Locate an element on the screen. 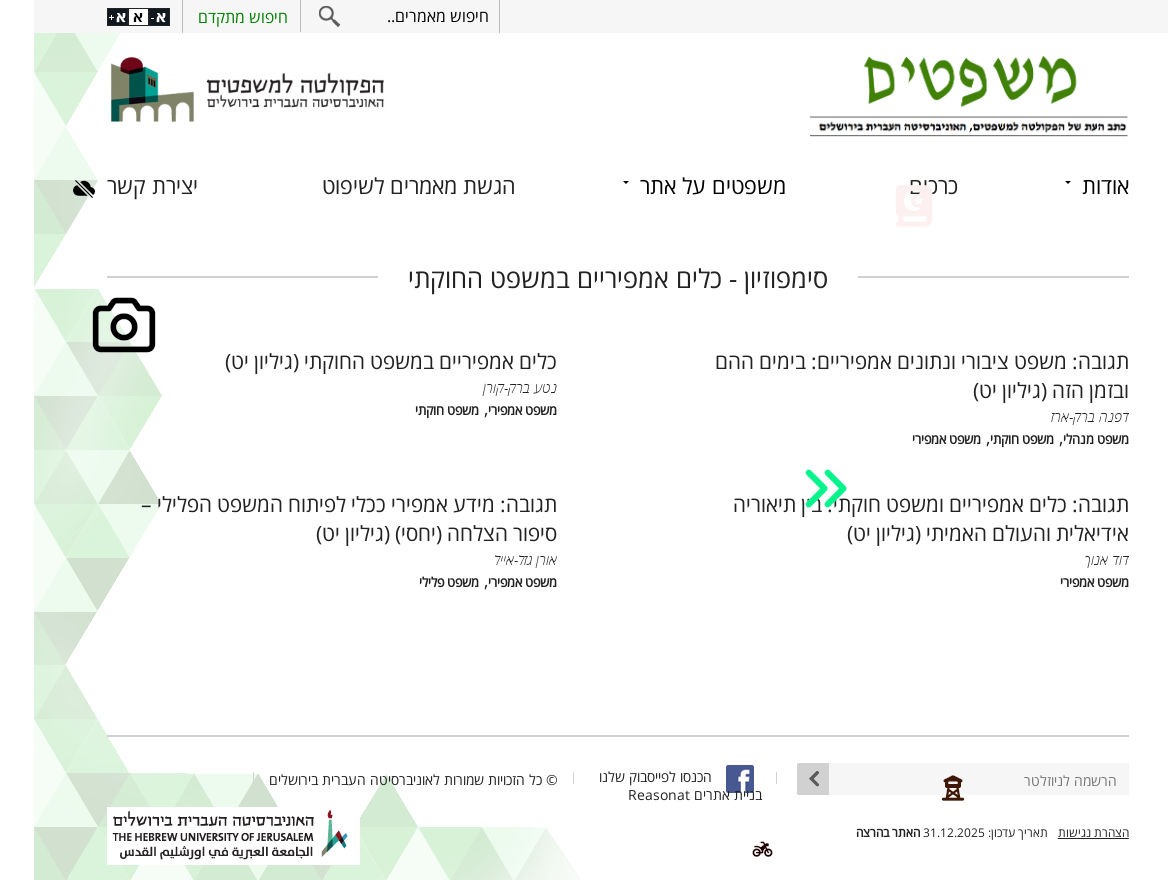 This screenshot has width=1168, height=880. view observation tower or lookout point is located at coordinates (953, 788).